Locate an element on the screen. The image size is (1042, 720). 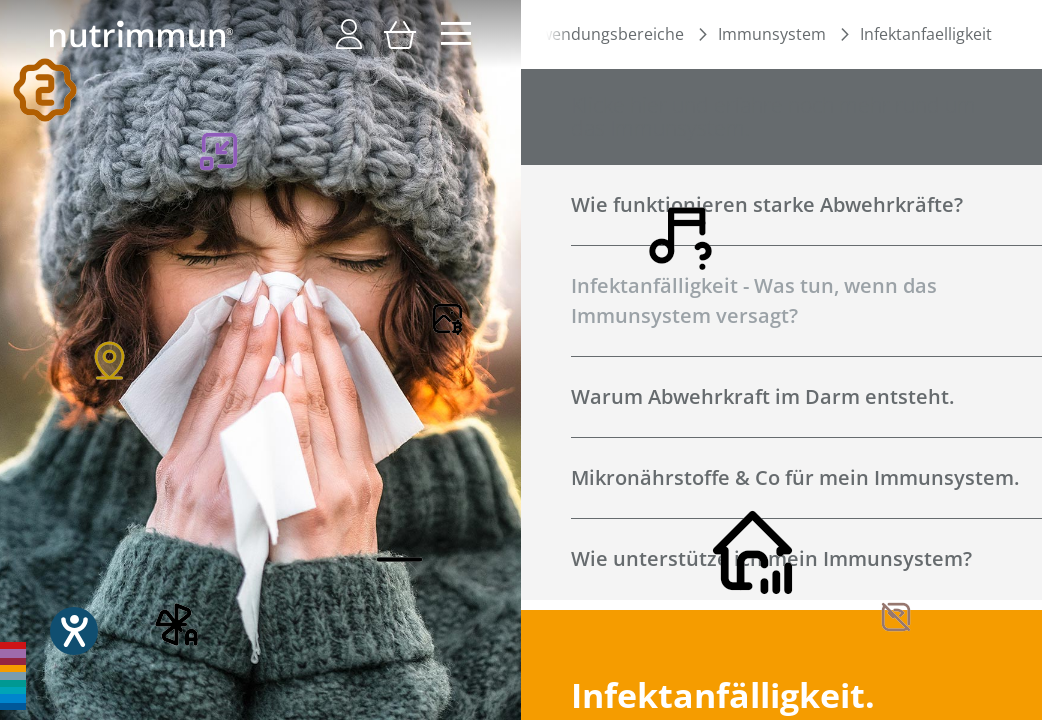
toggle automatic climate control fan is located at coordinates (176, 624).